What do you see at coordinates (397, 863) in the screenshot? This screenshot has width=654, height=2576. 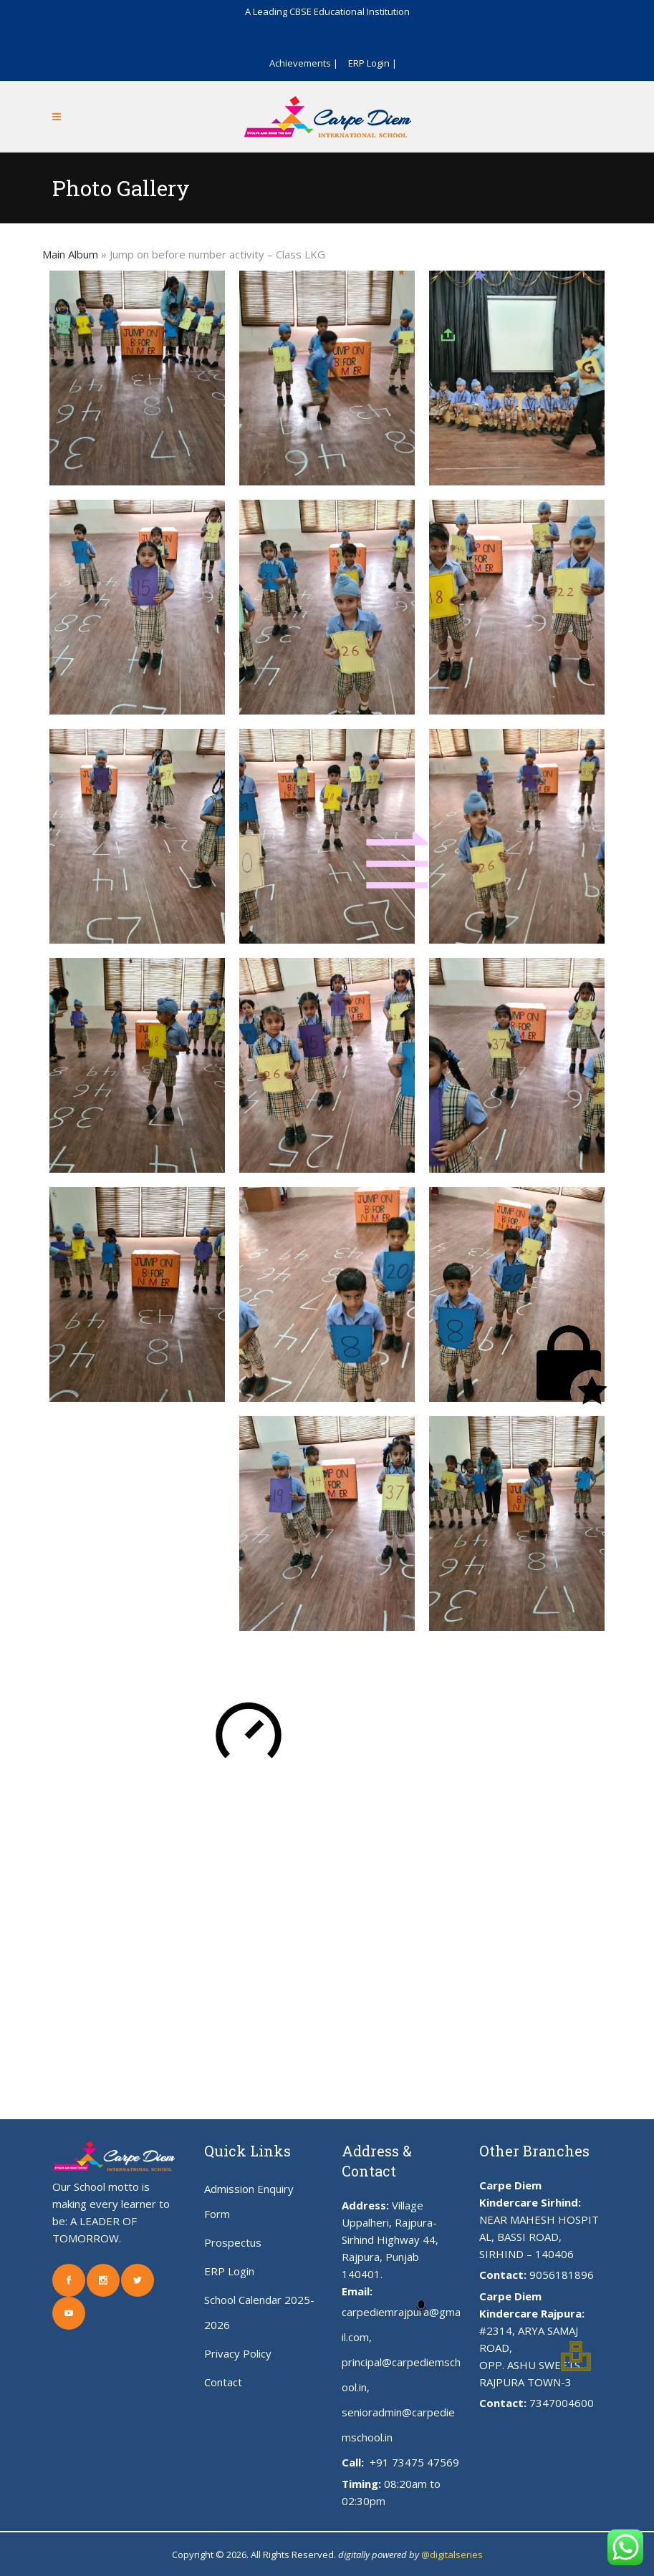 I see `play items in sequential order` at bounding box center [397, 863].